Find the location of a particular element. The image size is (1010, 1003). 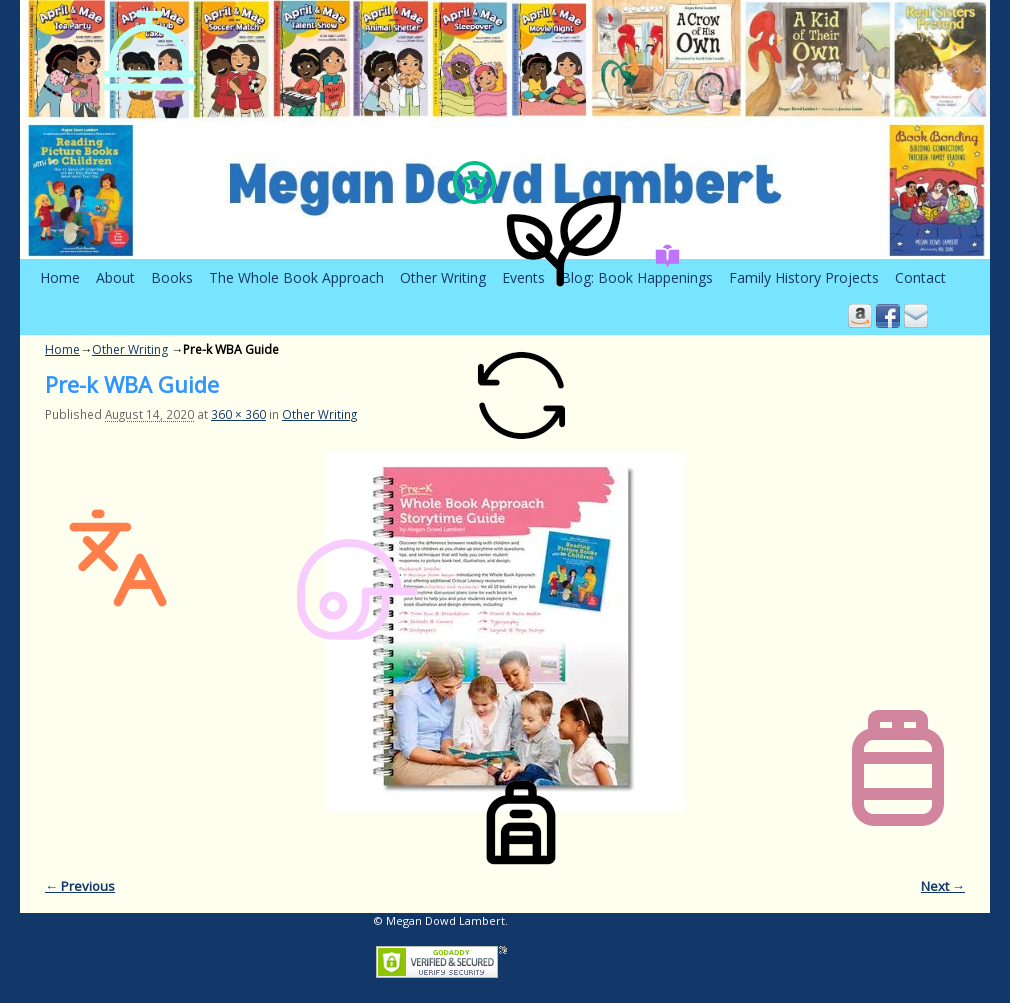

sync or refresh data is located at coordinates (521, 395).